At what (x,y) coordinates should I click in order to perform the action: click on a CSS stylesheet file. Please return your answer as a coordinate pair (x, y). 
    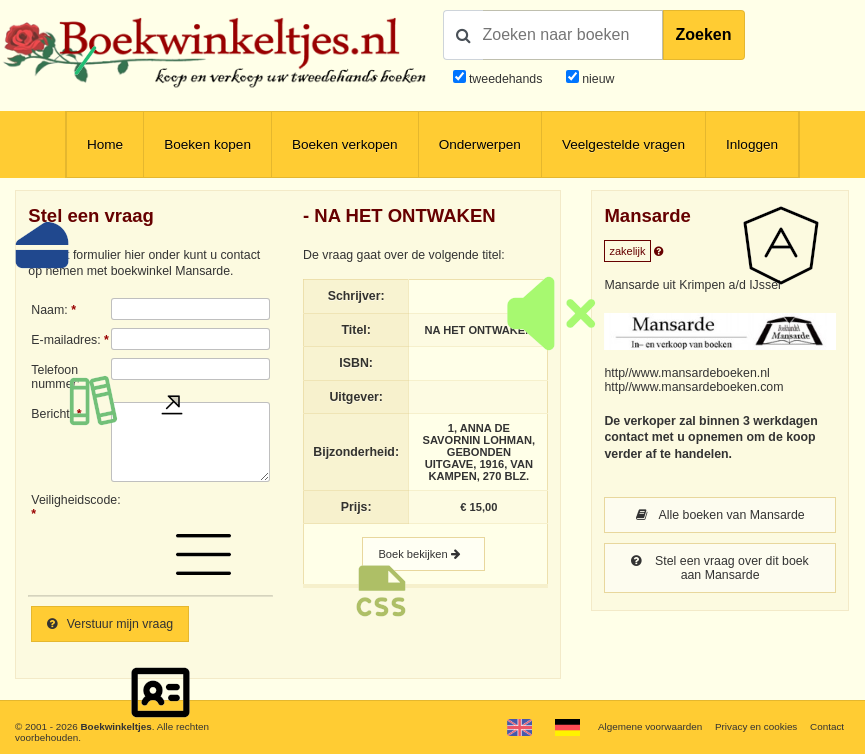
    Looking at the image, I should click on (382, 593).